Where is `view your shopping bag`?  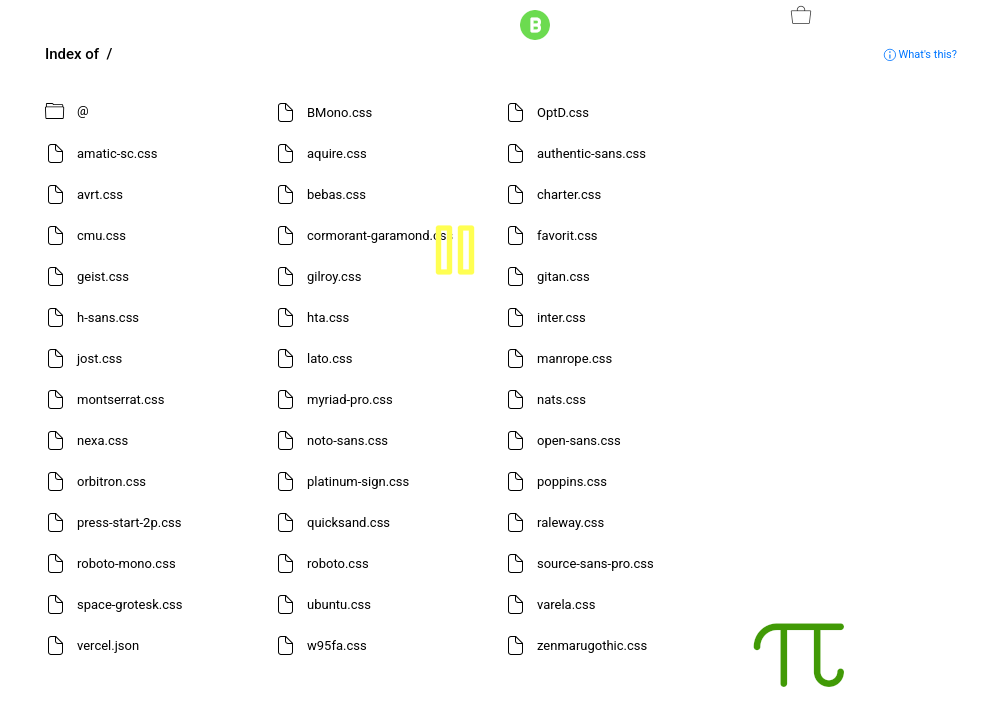
view your shopping bag is located at coordinates (801, 16).